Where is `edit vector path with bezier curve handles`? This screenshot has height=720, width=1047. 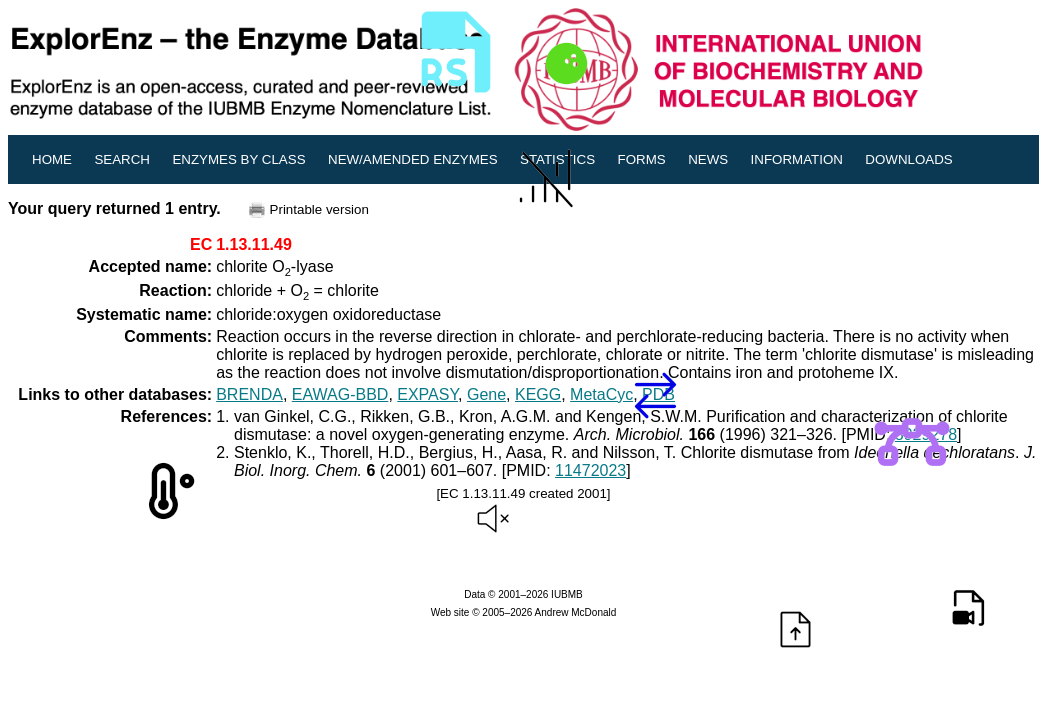 edit vector path with bezier curve handles is located at coordinates (912, 442).